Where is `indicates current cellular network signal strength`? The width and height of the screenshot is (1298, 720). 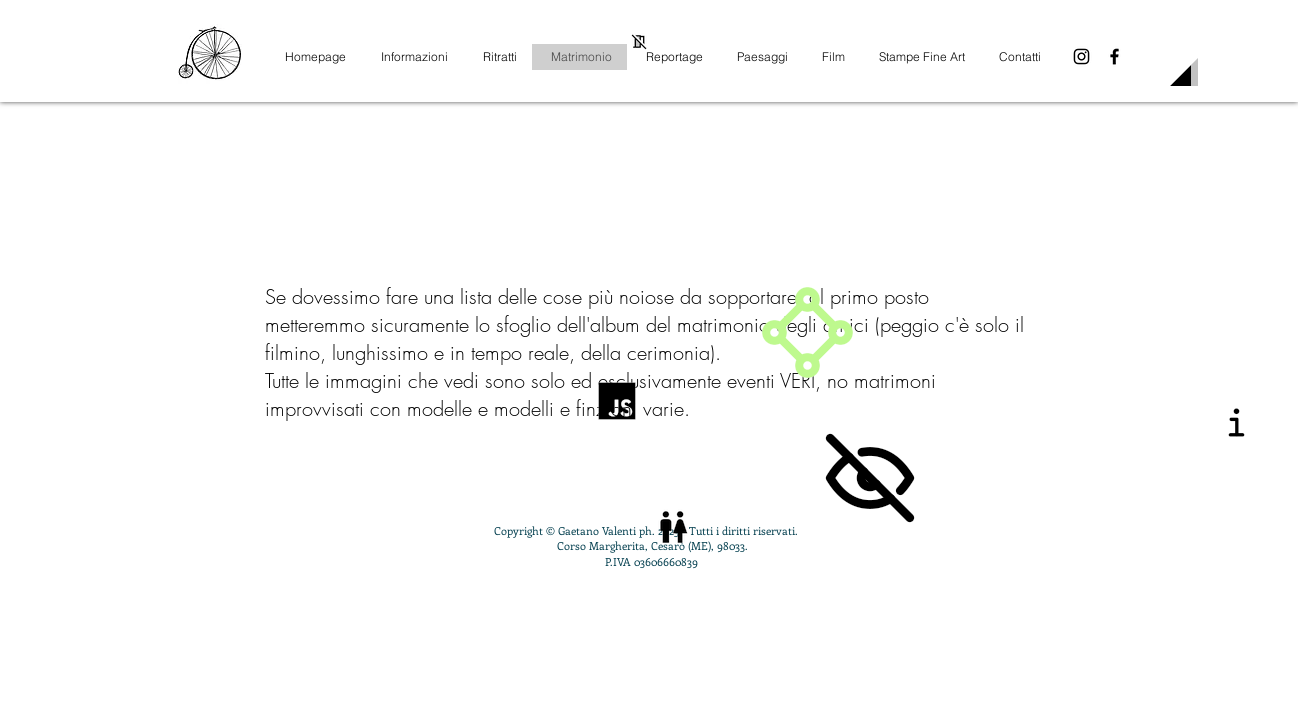 indicates current cellular network signal strength is located at coordinates (1184, 72).